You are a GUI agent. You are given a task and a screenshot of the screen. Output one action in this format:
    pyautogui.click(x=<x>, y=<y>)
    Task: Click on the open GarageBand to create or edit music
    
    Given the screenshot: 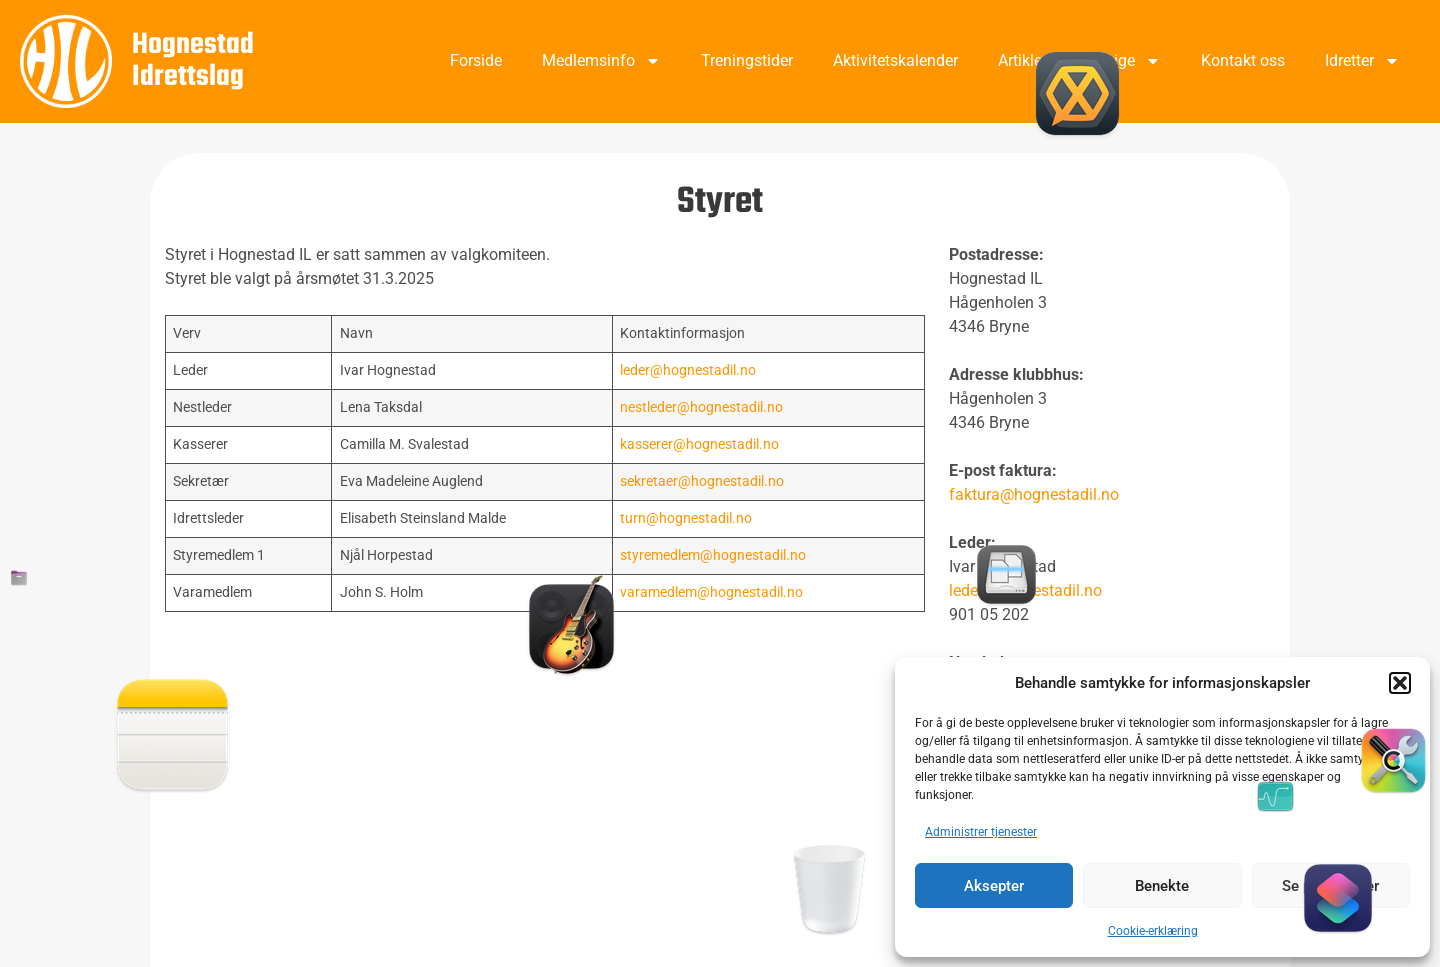 What is the action you would take?
    pyautogui.click(x=571, y=626)
    